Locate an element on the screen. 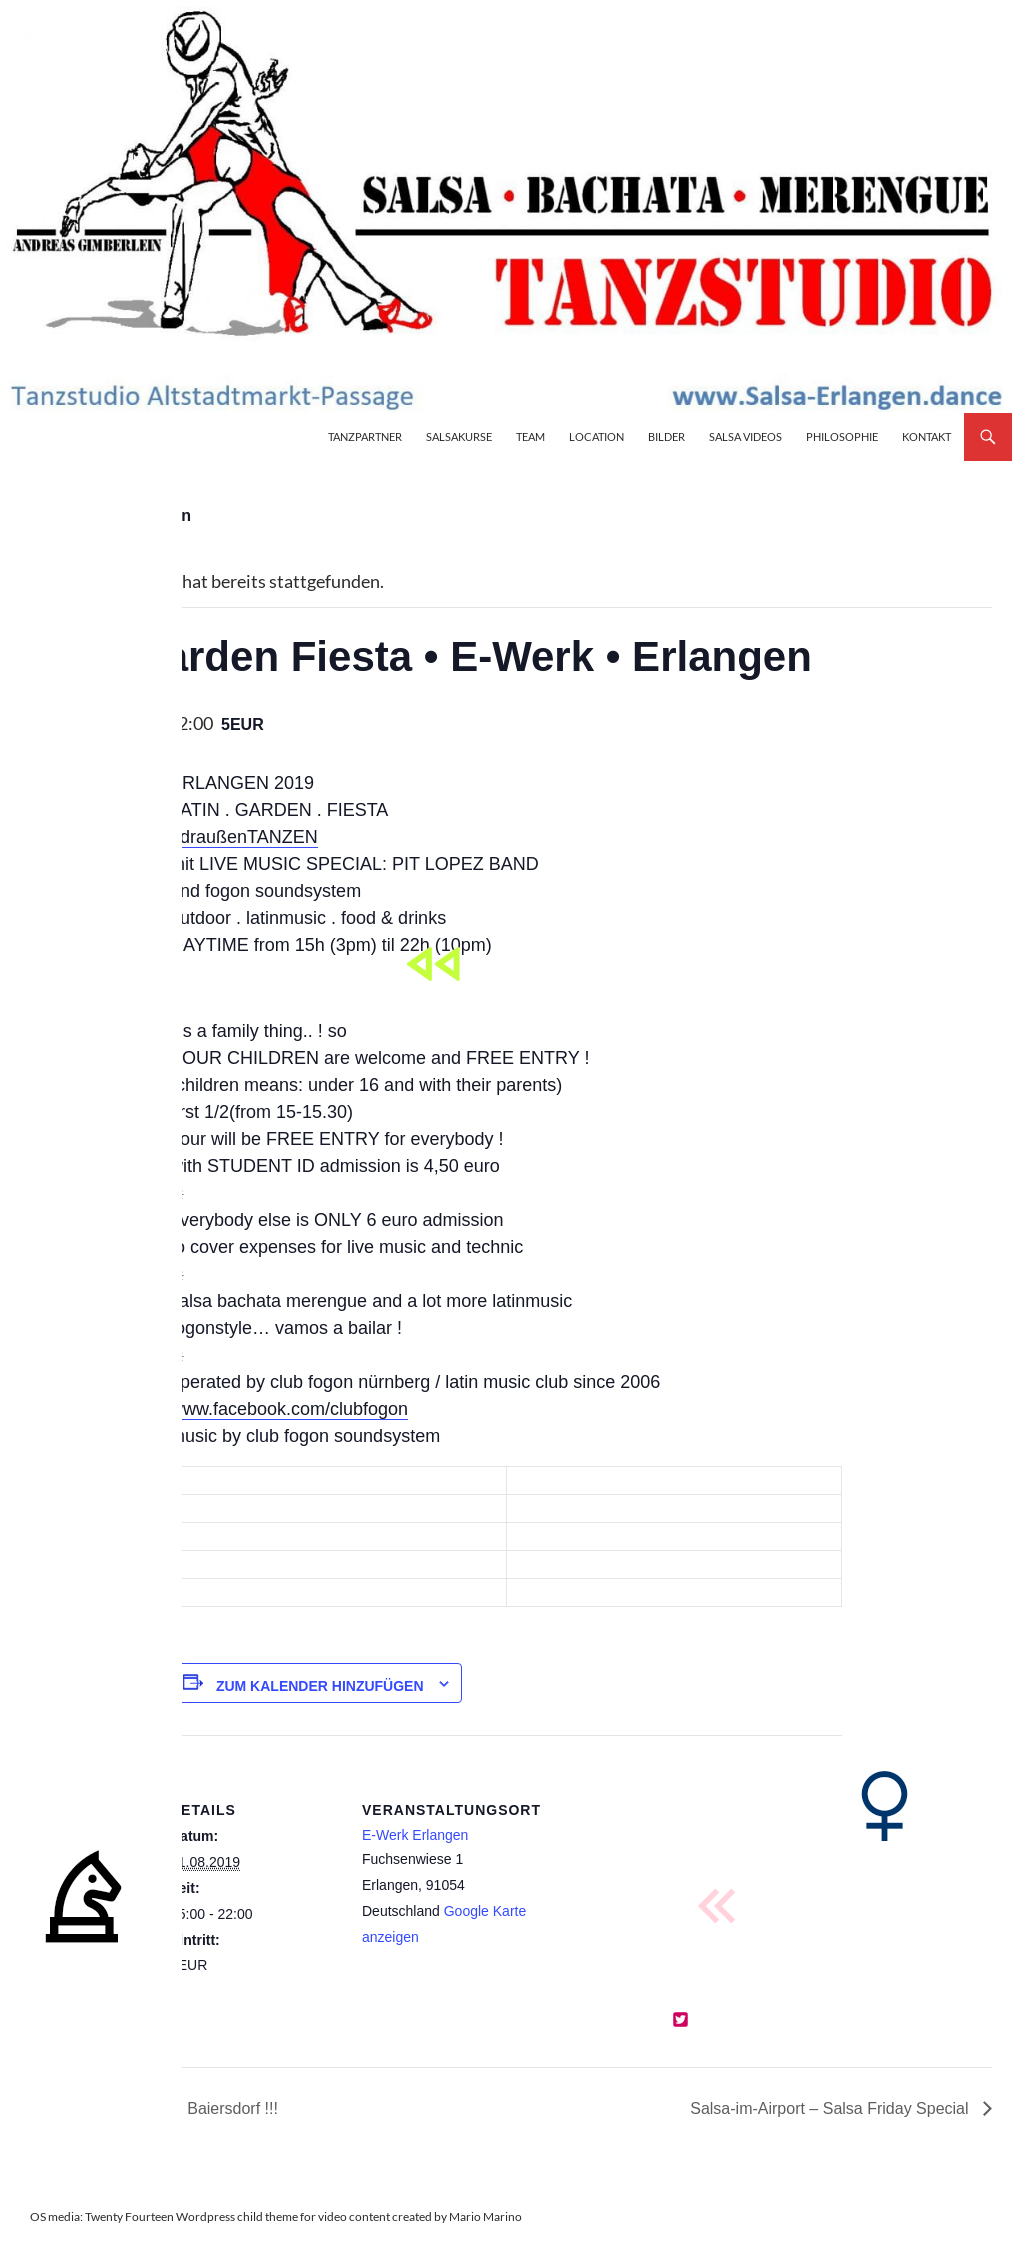 This screenshot has width=1012, height=2241. rewind or skip backward in media playback is located at coordinates (435, 964).